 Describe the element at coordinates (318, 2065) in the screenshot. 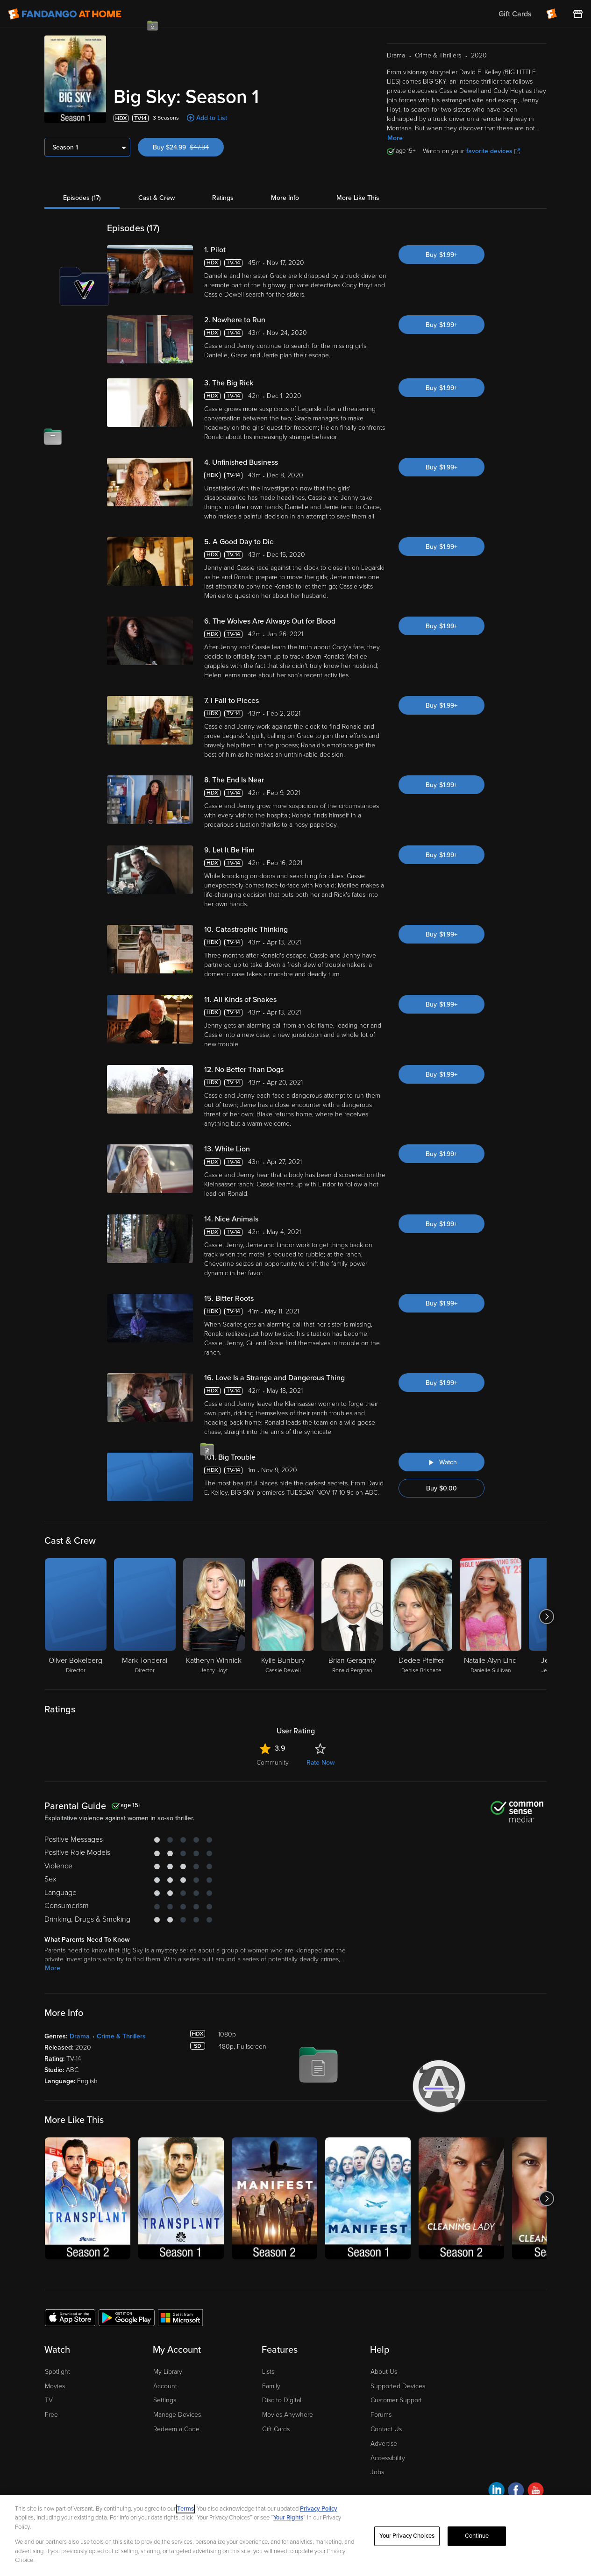

I see `open your documents folder` at that location.